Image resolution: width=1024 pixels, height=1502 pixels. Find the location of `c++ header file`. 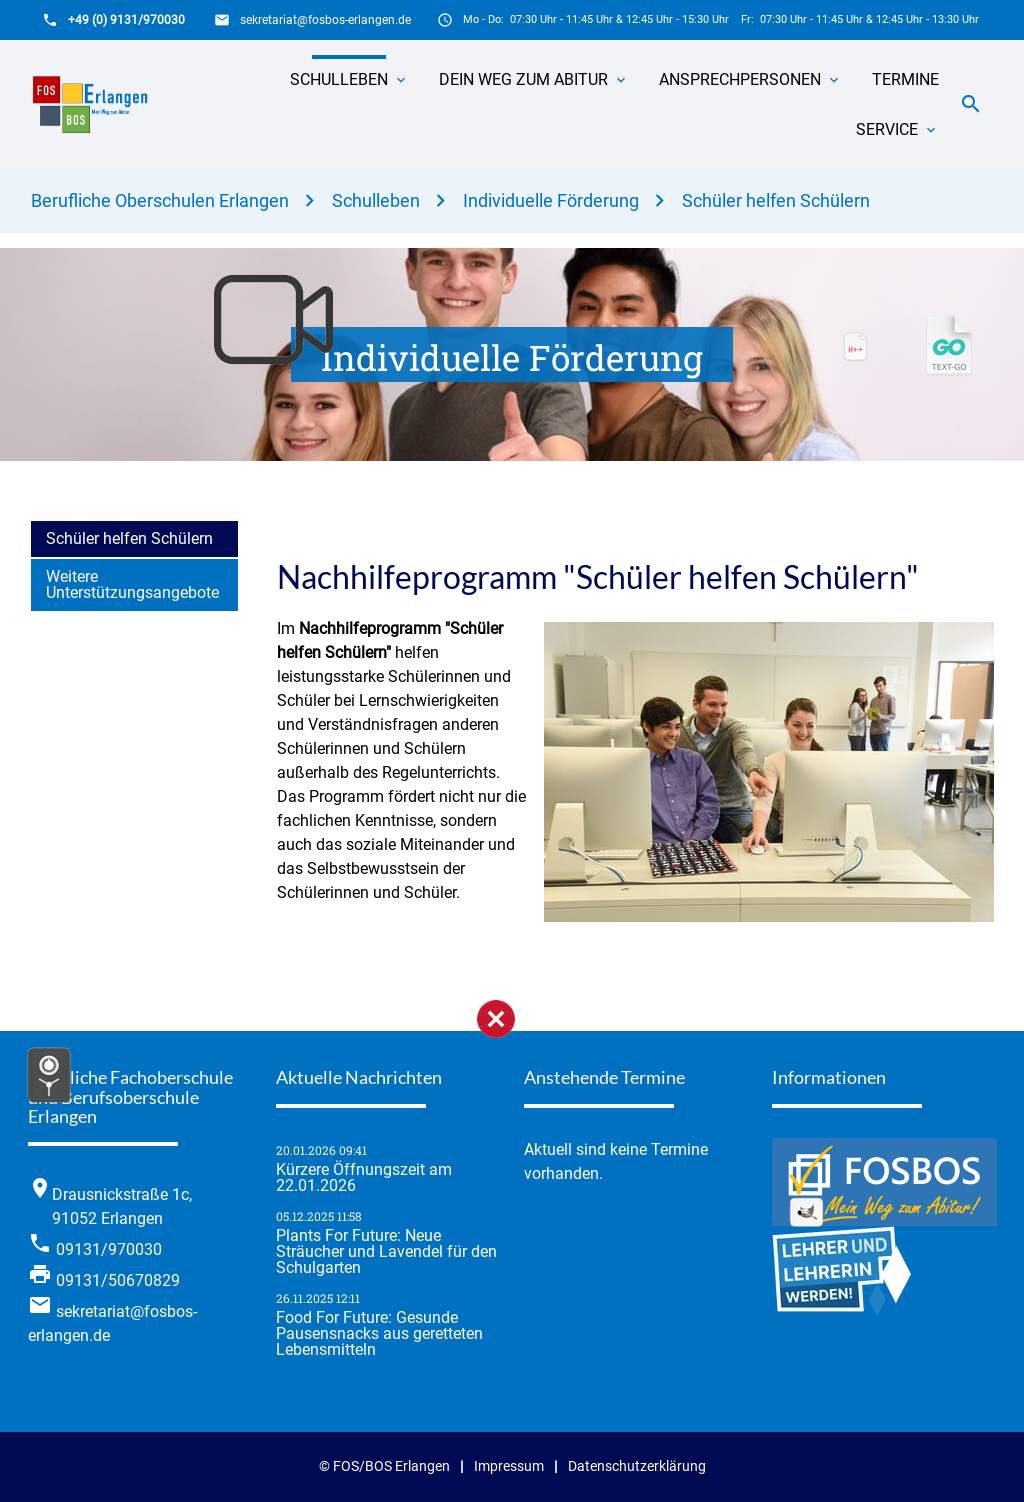

c++ header file is located at coordinates (855, 346).